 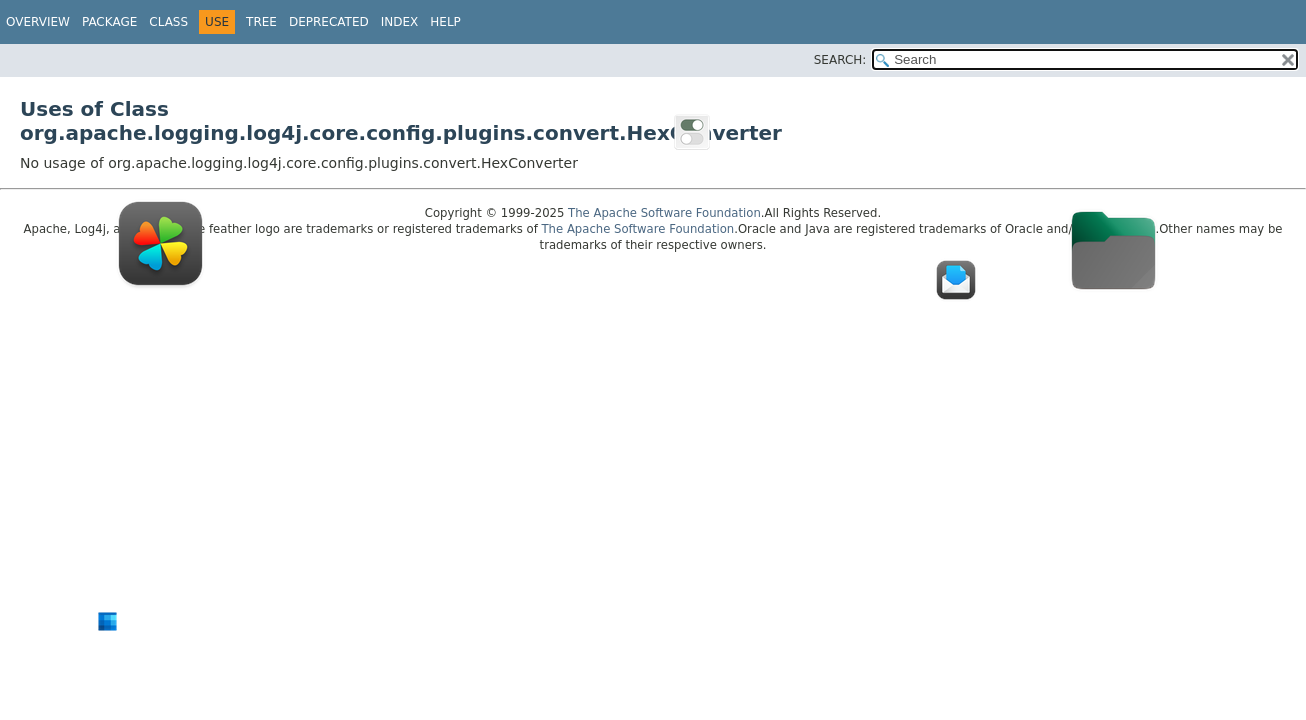 What do you see at coordinates (160, 243) in the screenshot?
I see `launch playonlinux to run windows applications` at bounding box center [160, 243].